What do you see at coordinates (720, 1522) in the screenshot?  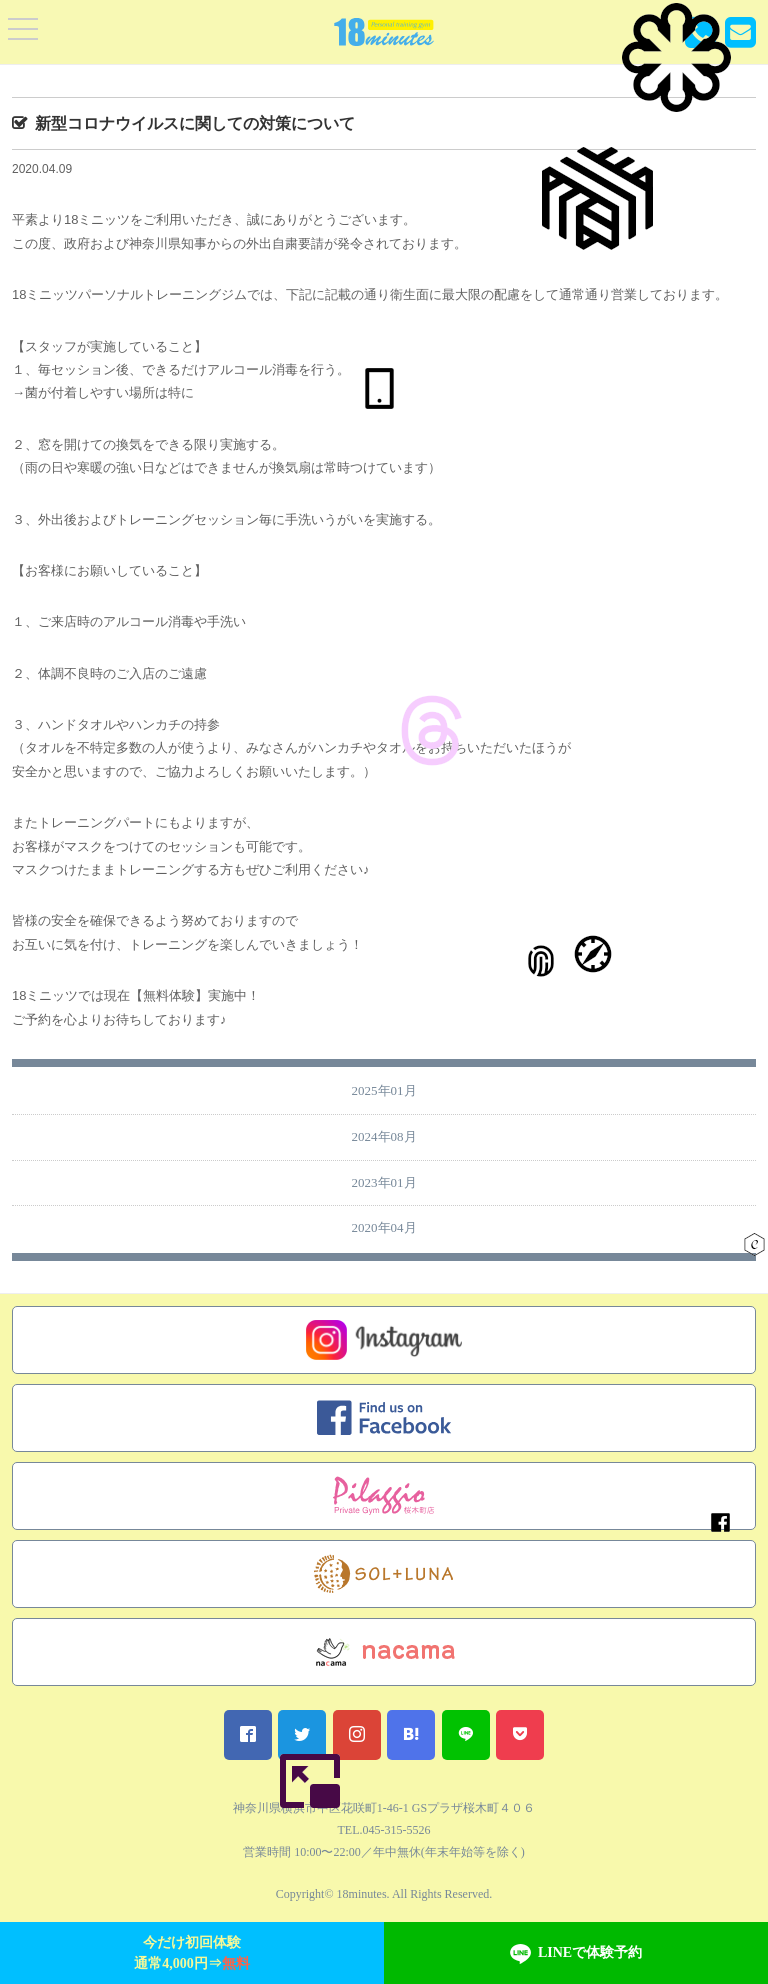 I see `open facebook app` at bounding box center [720, 1522].